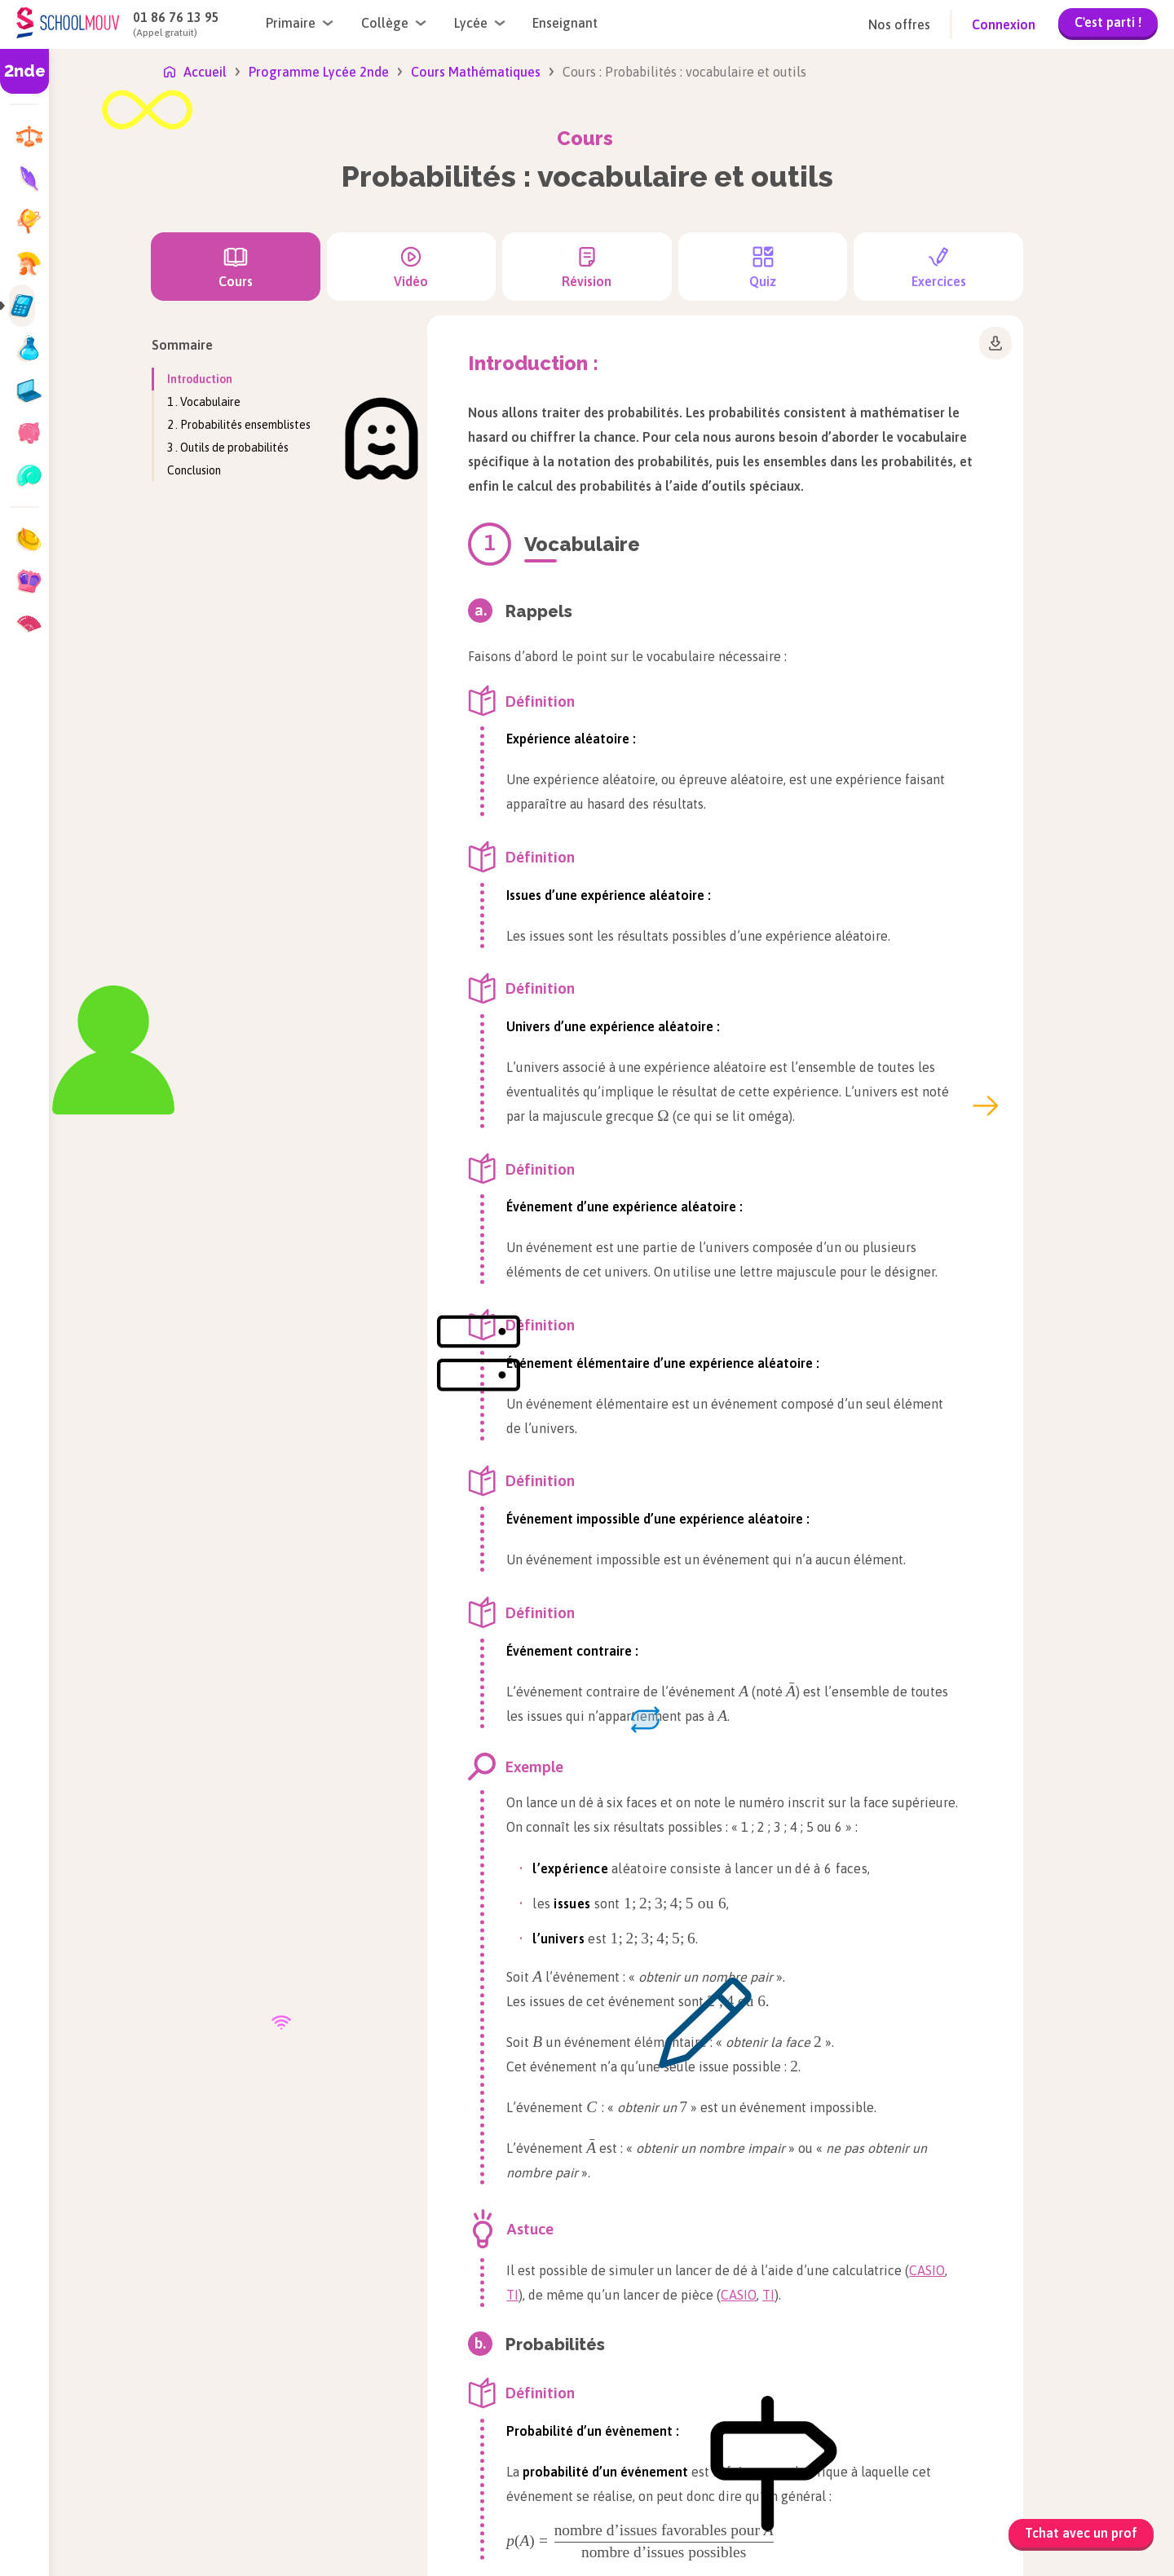  I want to click on indicates unlimited or infinite quantity, so click(147, 108).